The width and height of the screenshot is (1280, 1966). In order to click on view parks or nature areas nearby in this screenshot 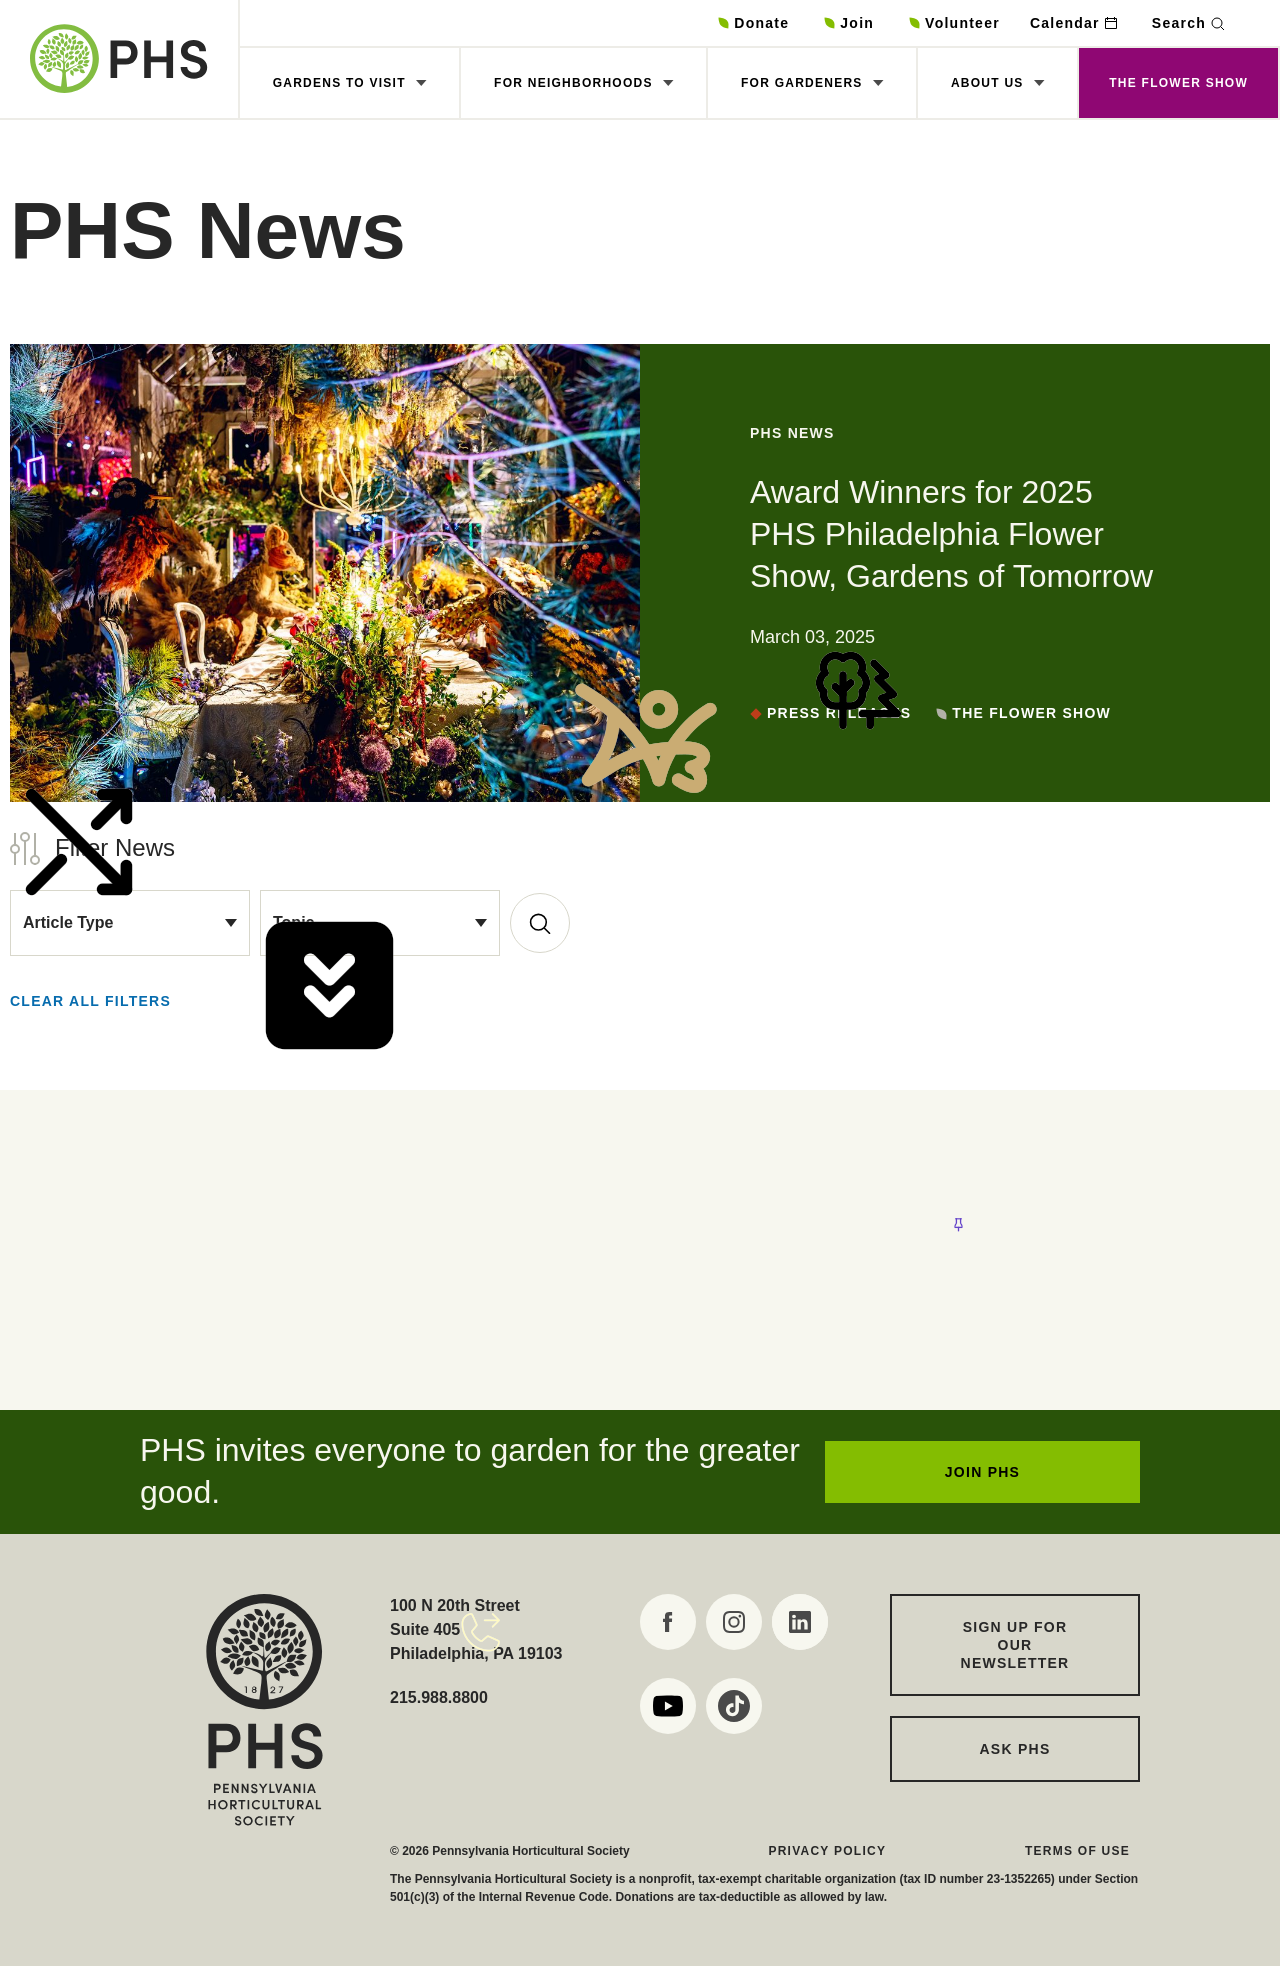, I will do `click(858, 690)`.